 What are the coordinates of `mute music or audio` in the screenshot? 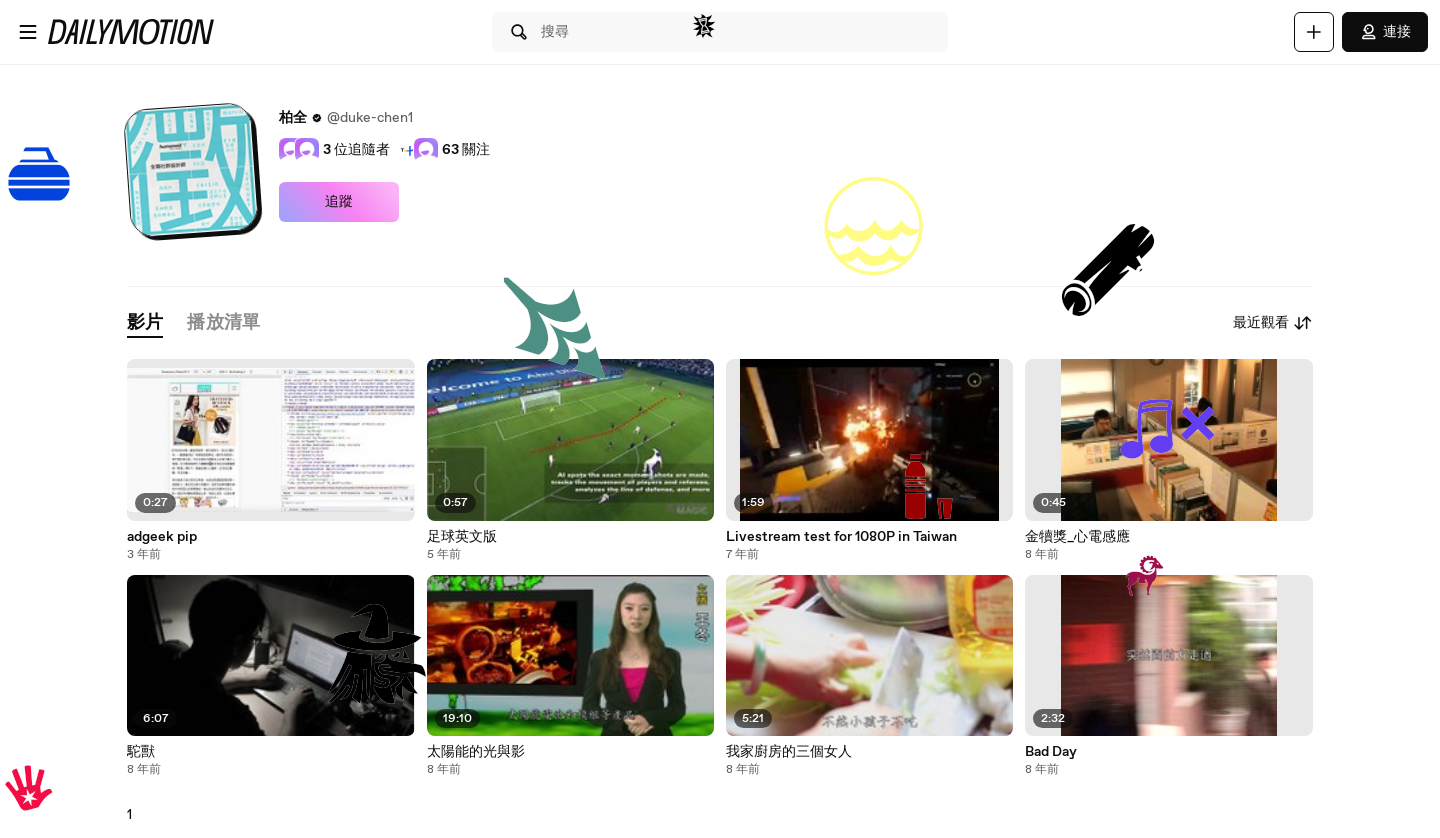 It's located at (1169, 423).